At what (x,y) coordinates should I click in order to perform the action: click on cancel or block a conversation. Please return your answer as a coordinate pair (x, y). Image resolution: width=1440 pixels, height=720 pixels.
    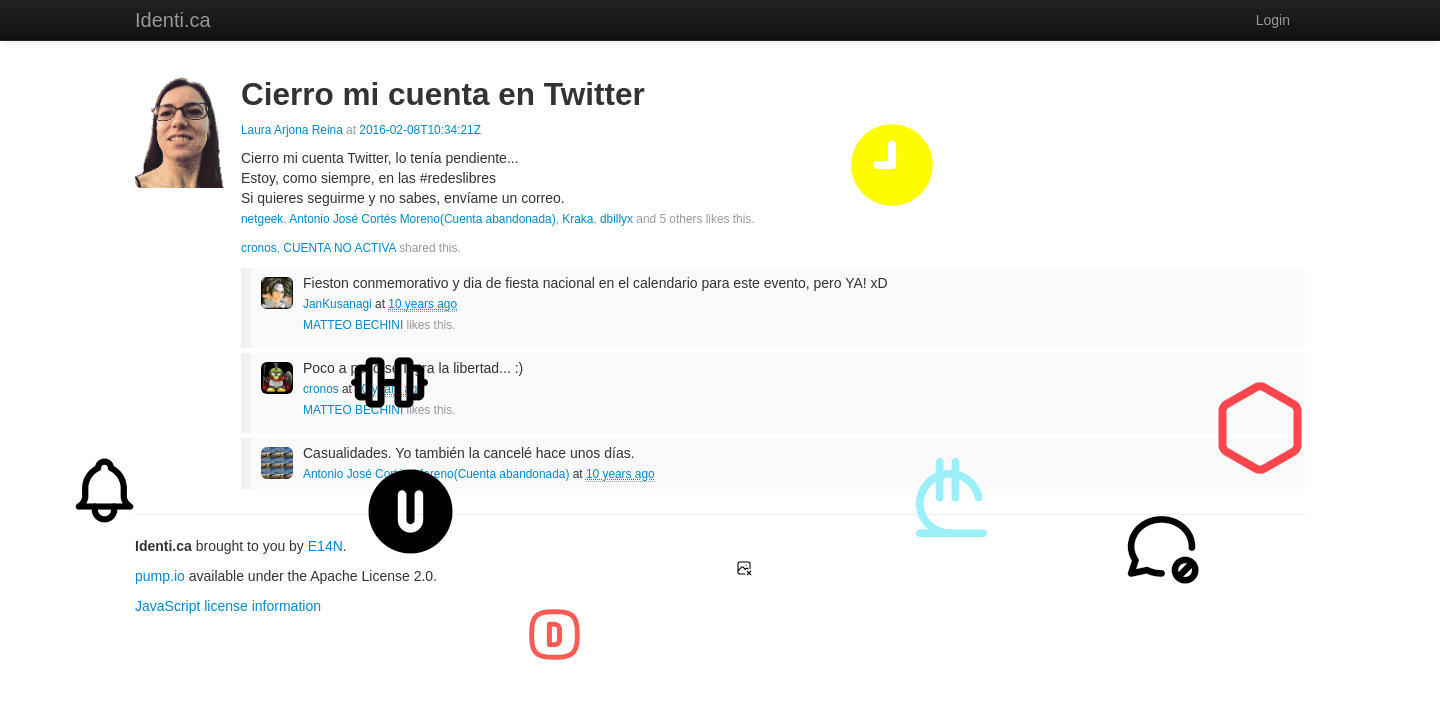
    Looking at the image, I should click on (1161, 546).